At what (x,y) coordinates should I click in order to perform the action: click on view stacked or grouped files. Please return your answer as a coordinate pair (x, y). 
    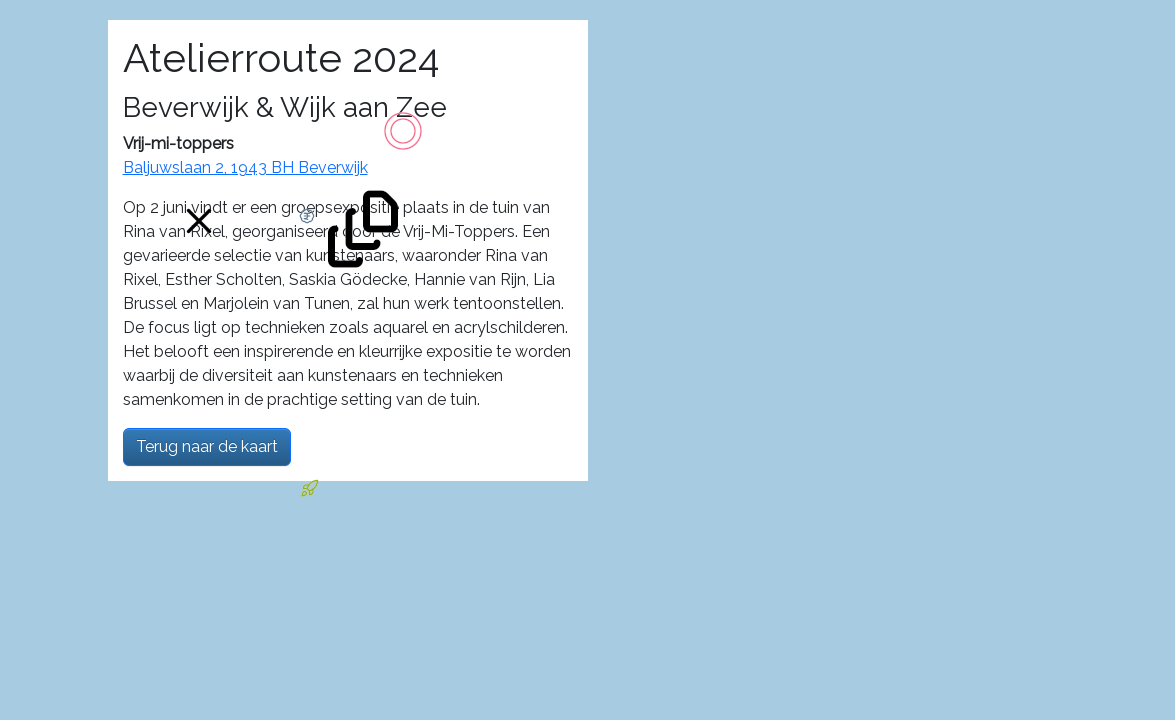
    Looking at the image, I should click on (363, 229).